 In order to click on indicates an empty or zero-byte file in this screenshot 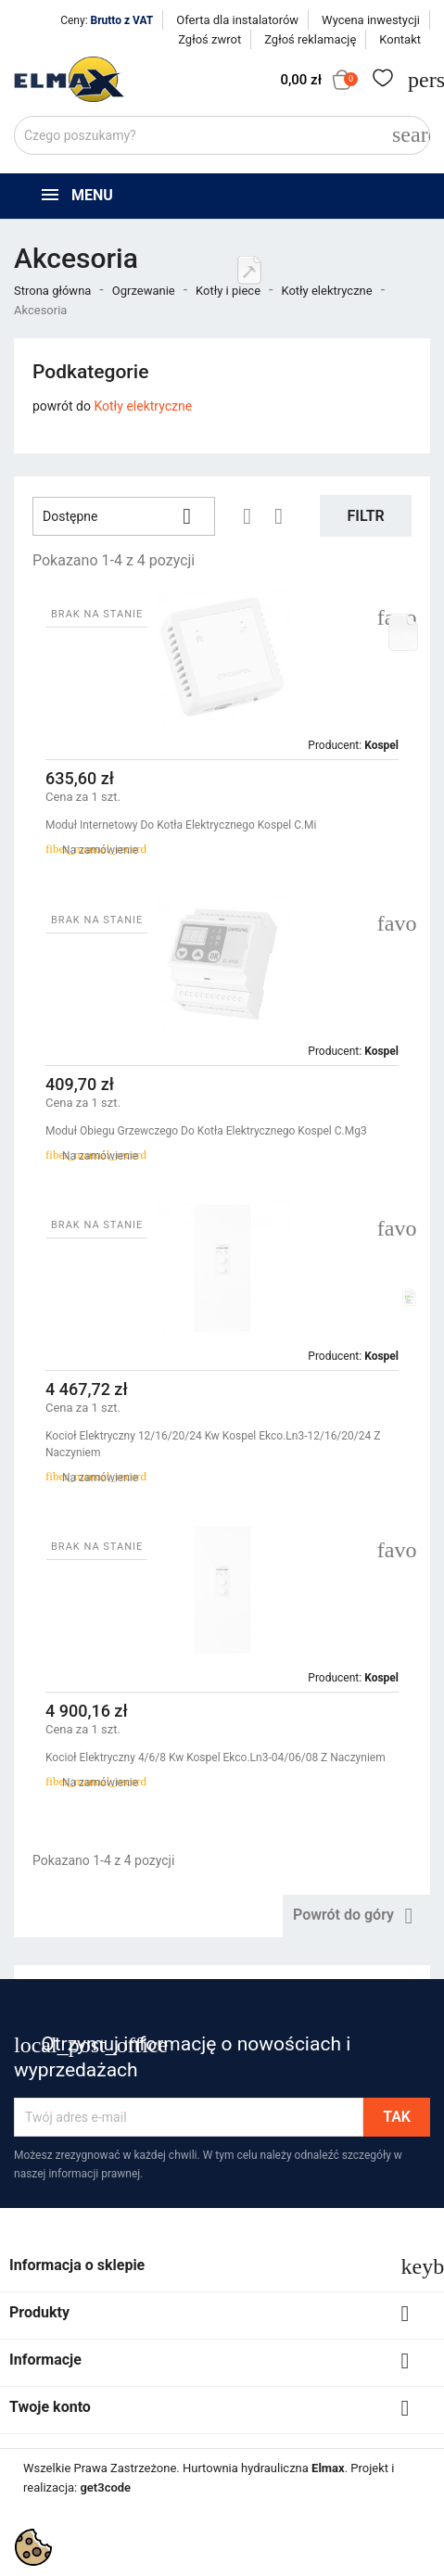, I will do `click(403, 632)`.